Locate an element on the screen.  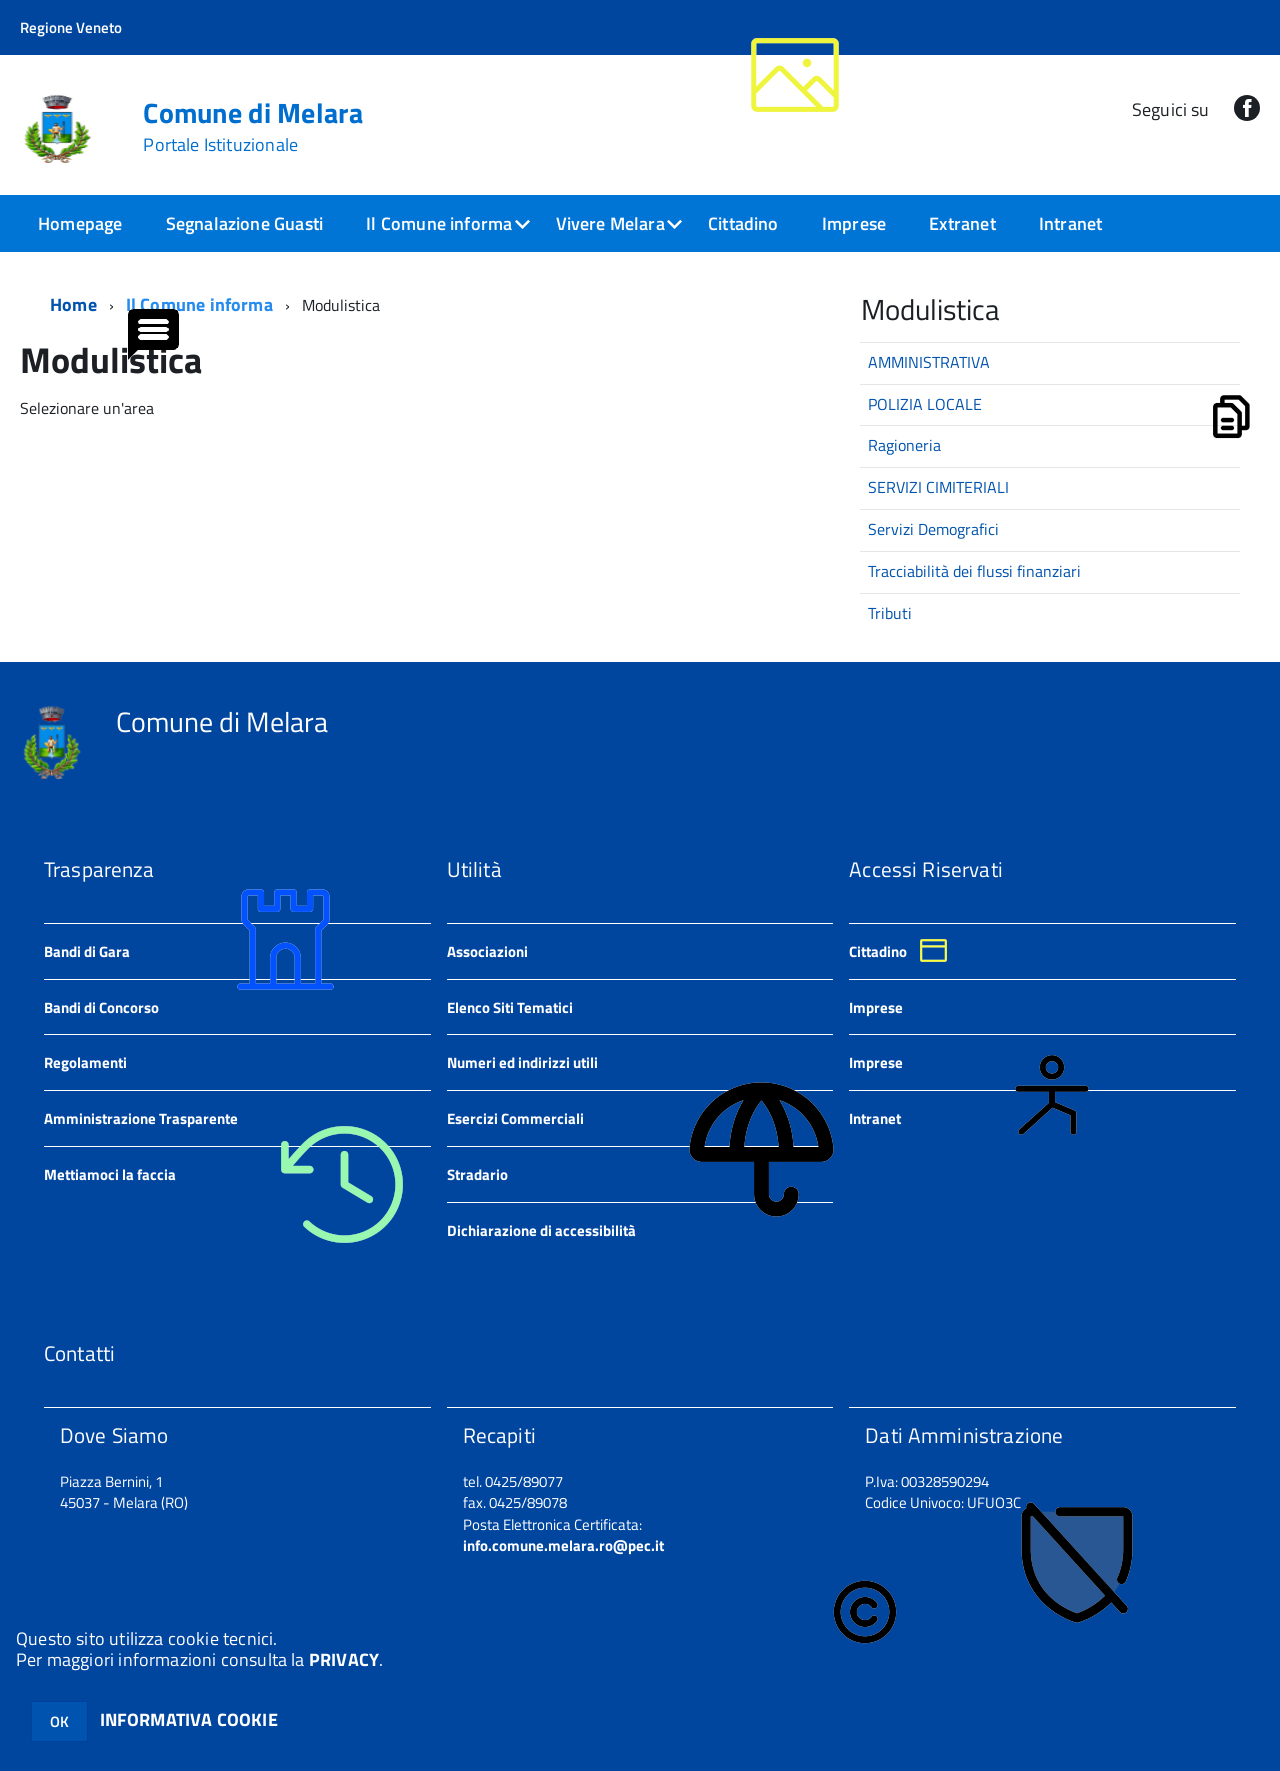
view history or recent activity is located at coordinates (344, 1184).